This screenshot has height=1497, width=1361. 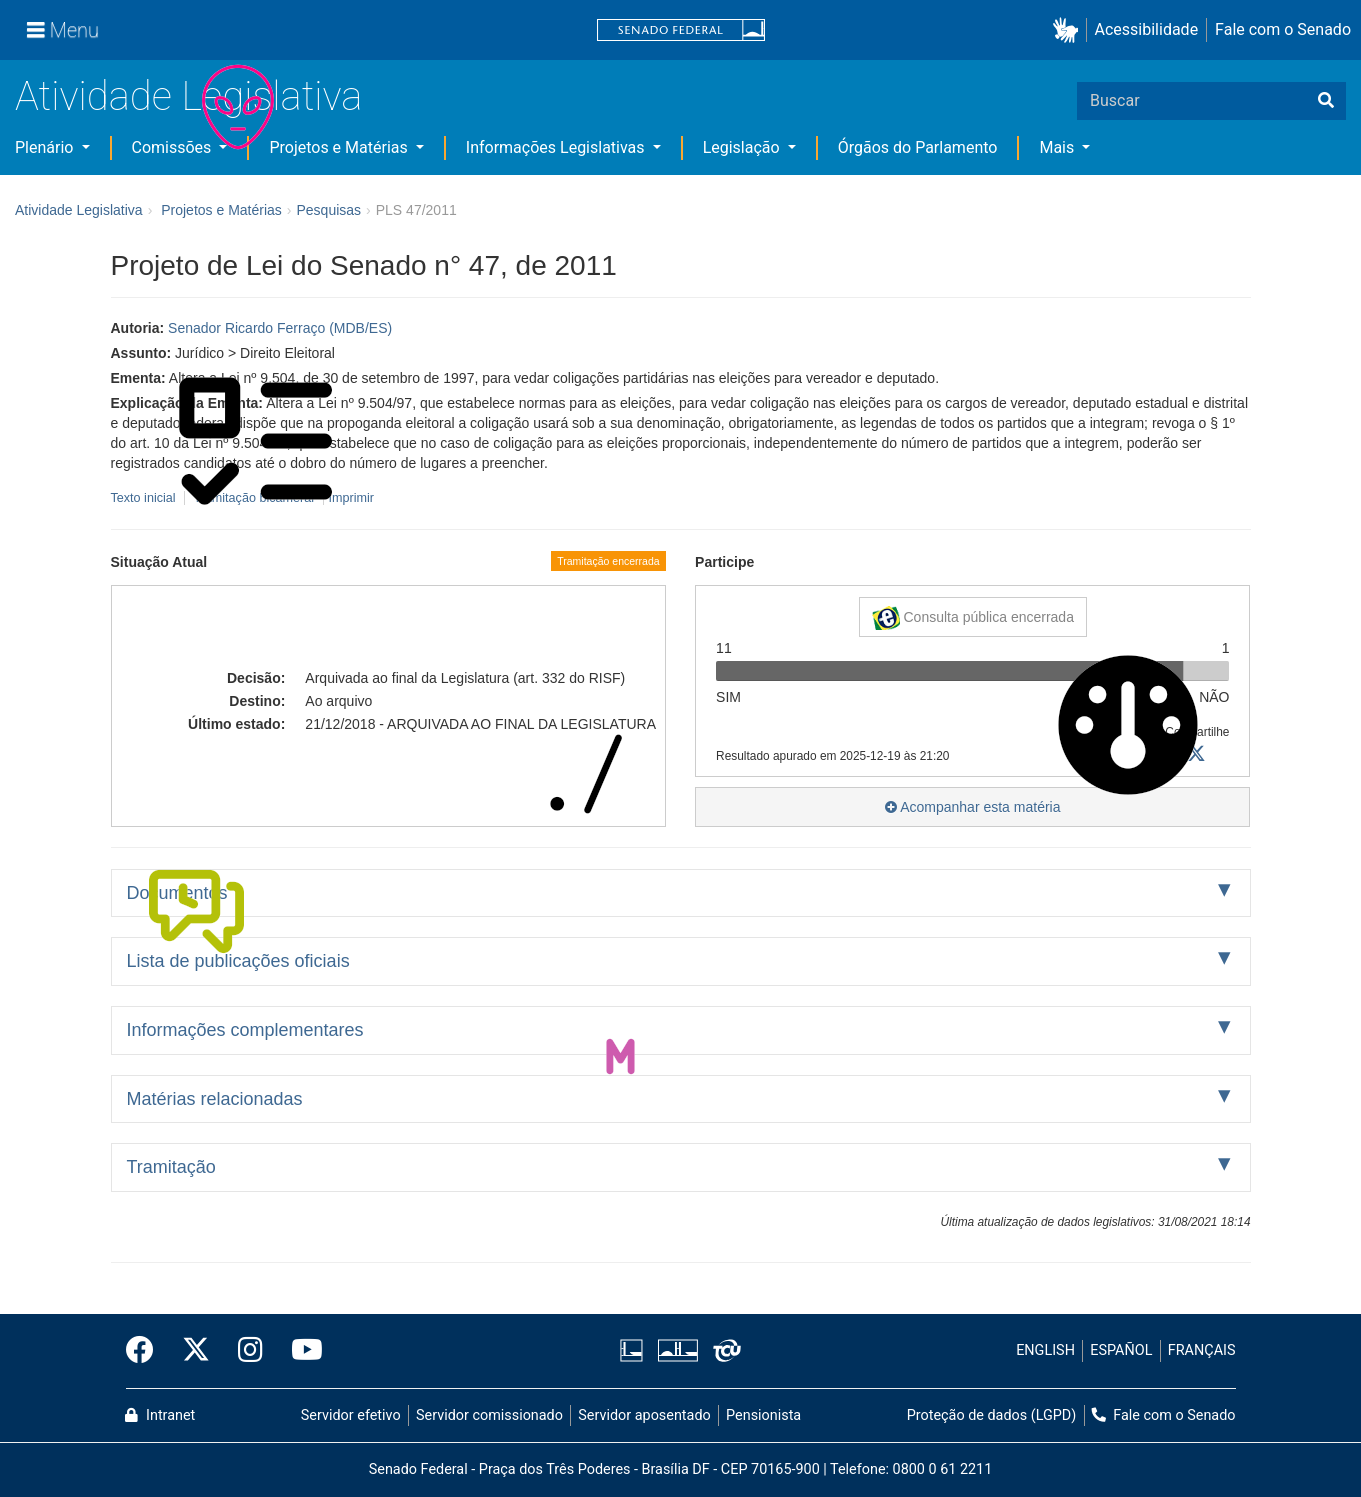 I want to click on indicates an outdated or stale discussion thread, so click(x=196, y=911).